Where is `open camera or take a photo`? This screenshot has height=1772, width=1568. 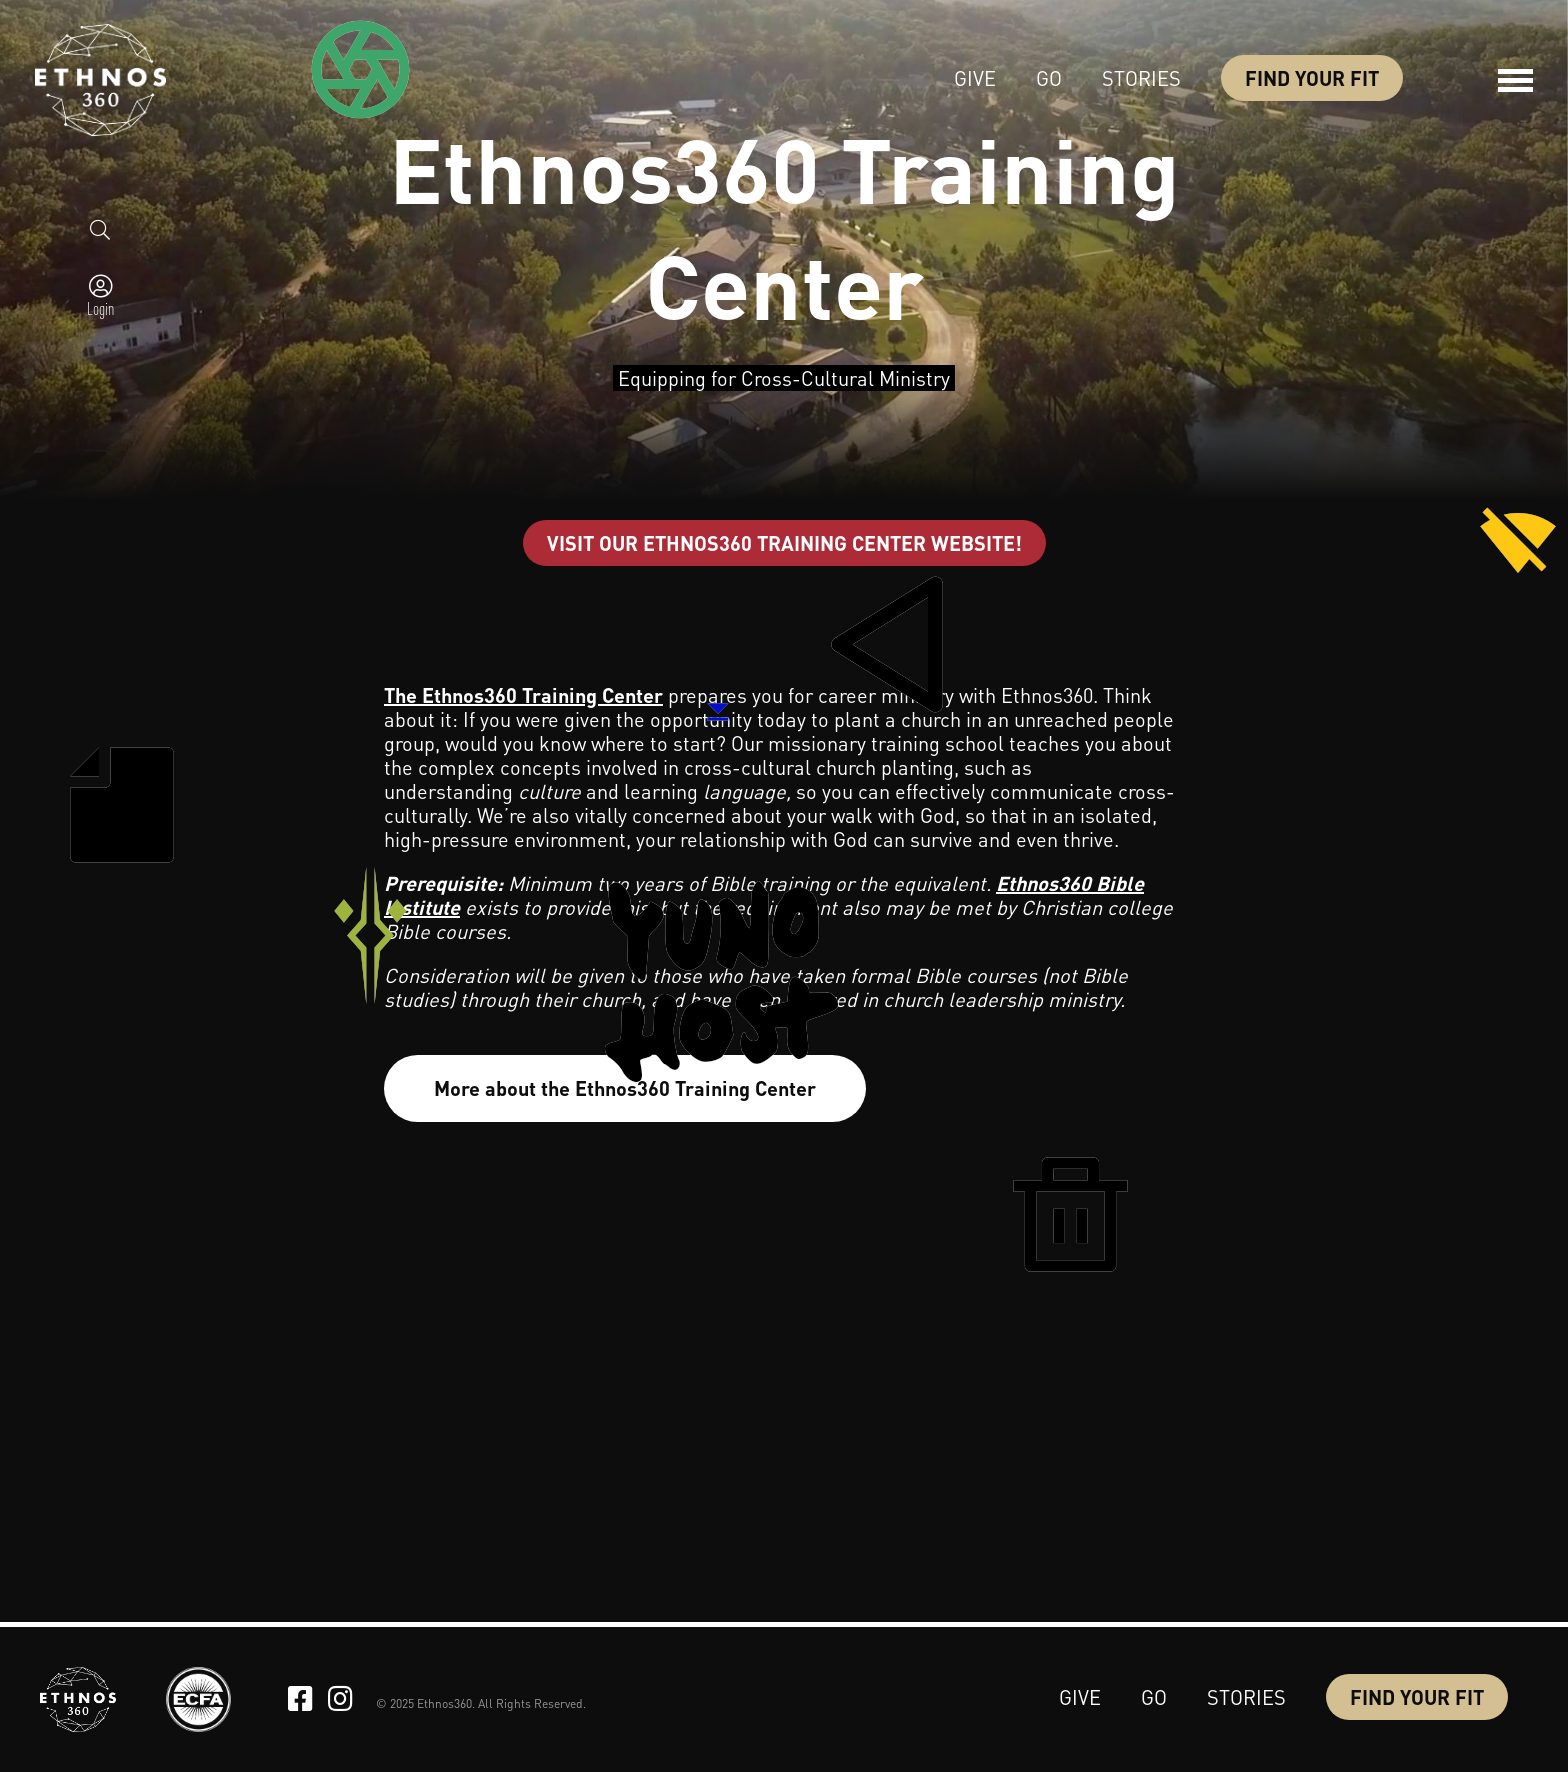
open camera or take a photo is located at coordinates (360, 69).